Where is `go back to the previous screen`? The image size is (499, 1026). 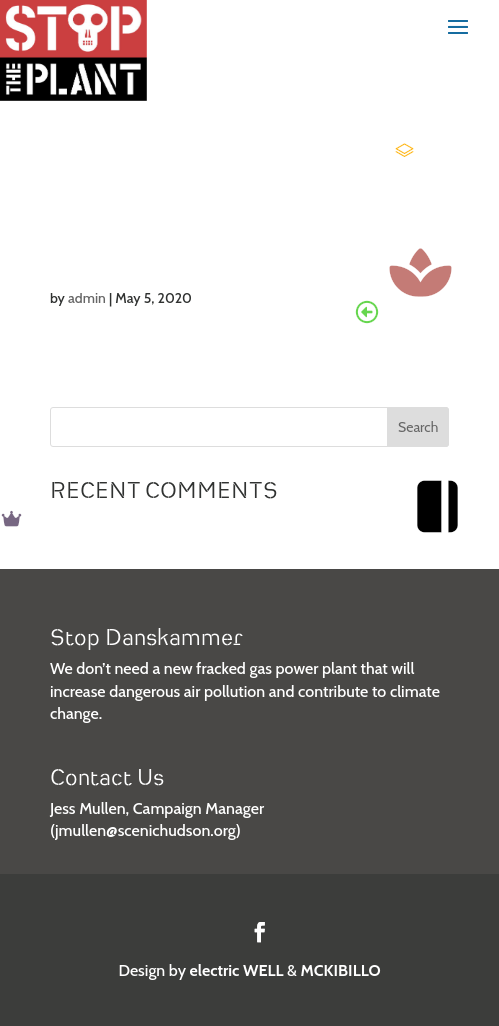
go back to the previous screen is located at coordinates (367, 312).